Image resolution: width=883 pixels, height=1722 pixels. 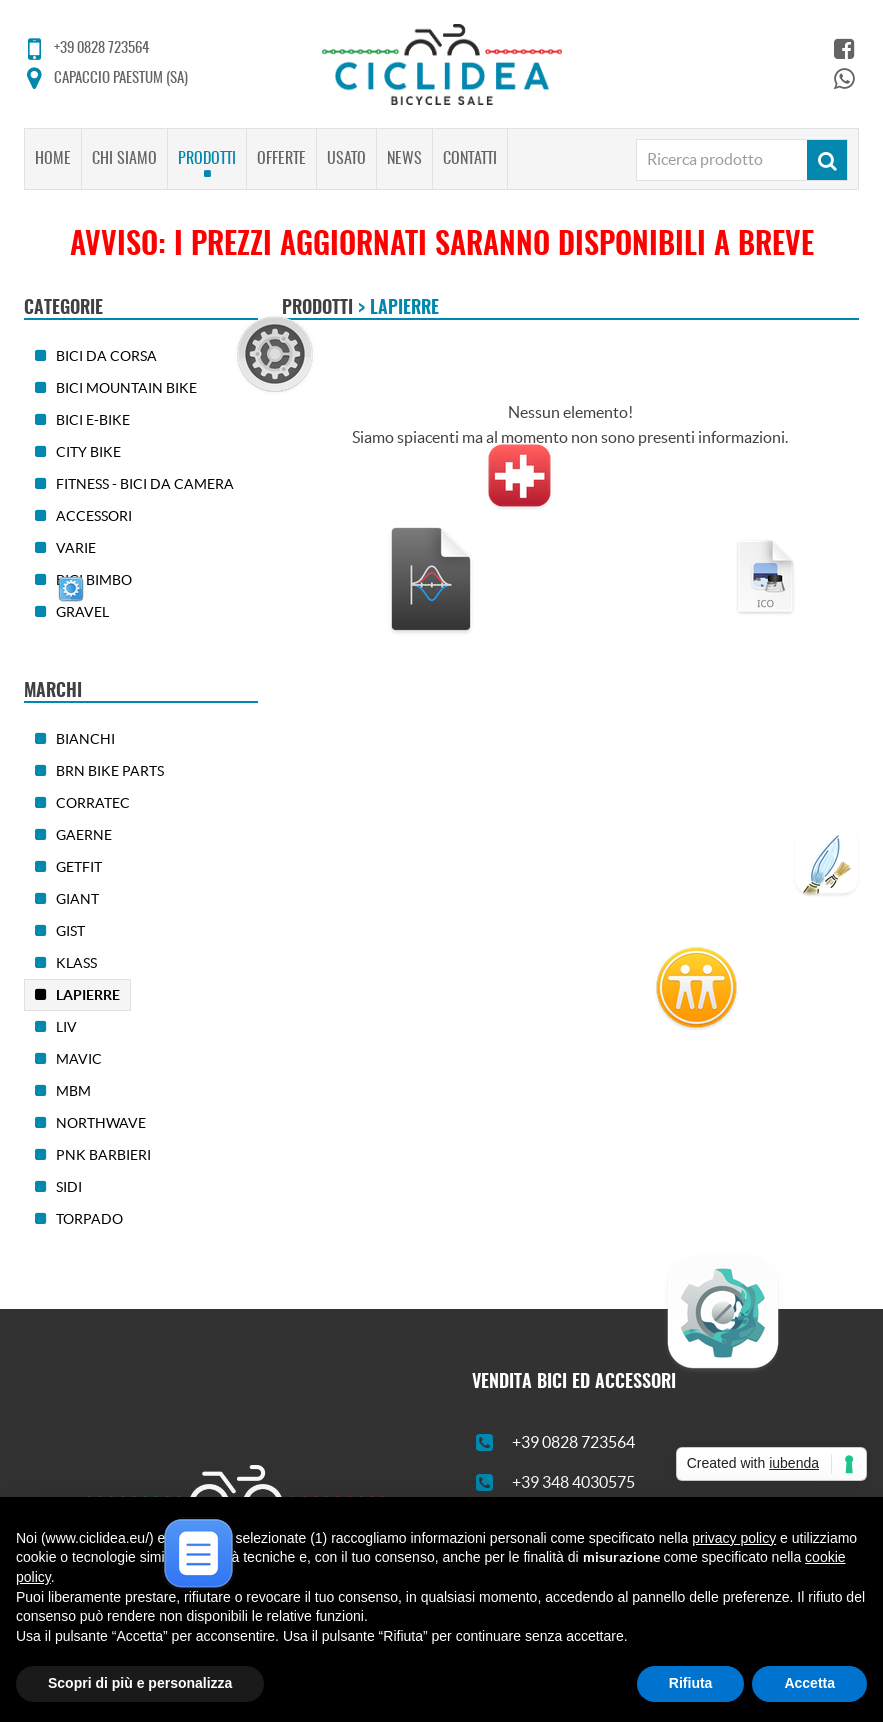 I want to click on open a LabPlot2 data analysis file, so click(x=431, y=581).